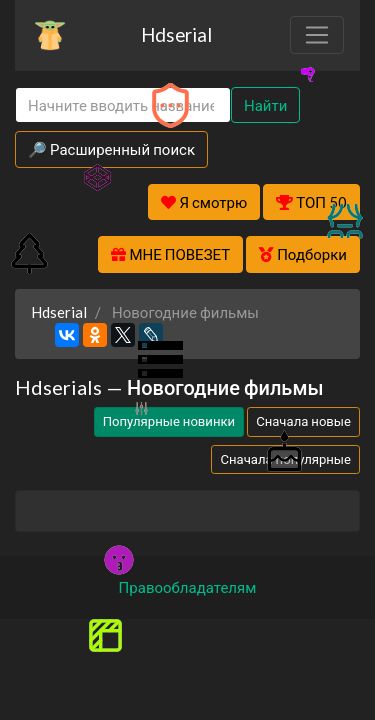  What do you see at coordinates (160, 359) in the screenshot?
I see `access device storage settings` at bounding box center [160, 359].